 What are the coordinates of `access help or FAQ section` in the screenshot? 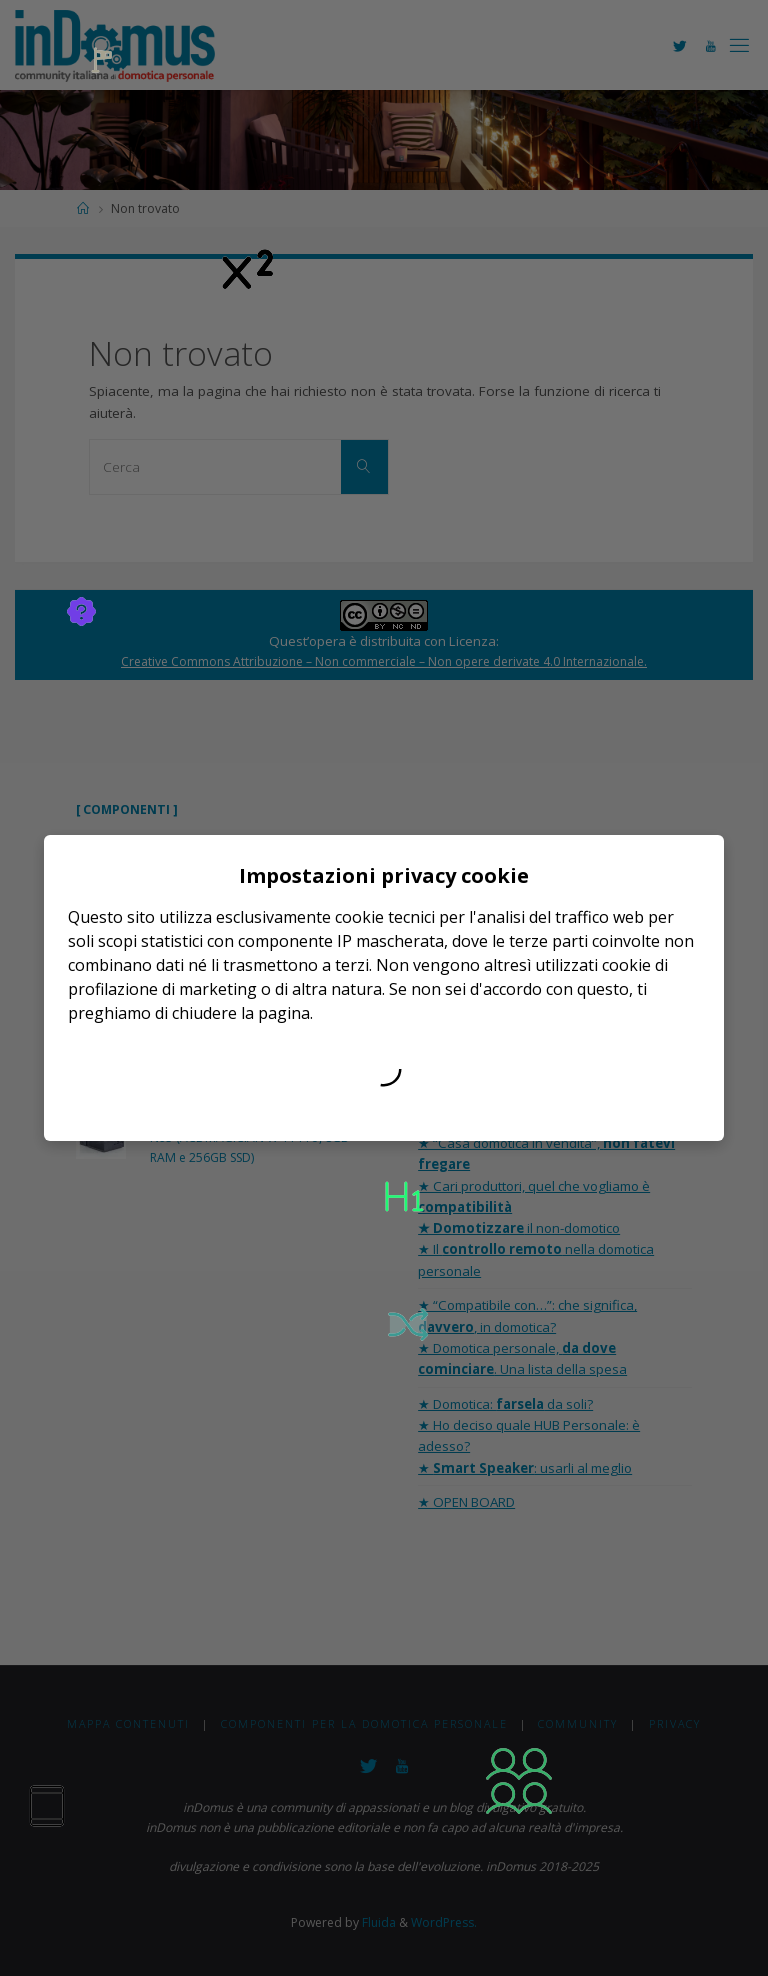 It's located at (81, 611).